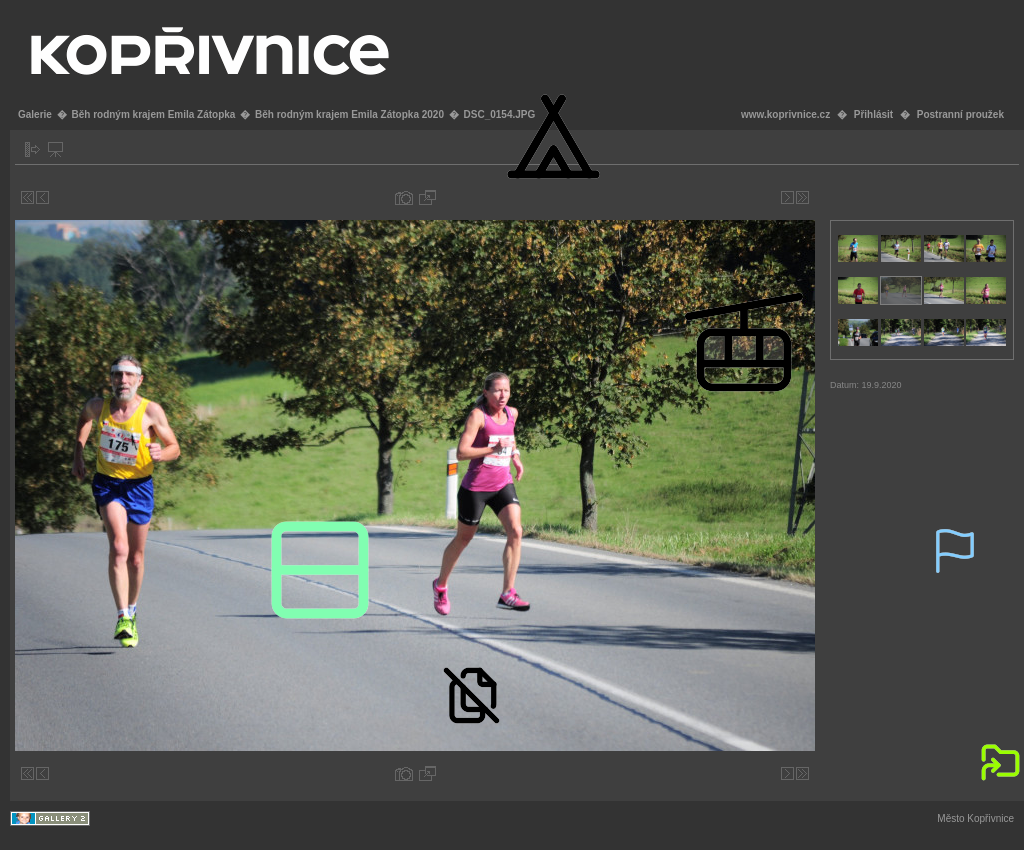 This screenshot has width=1024, height=850. Describe the element at coordinates (553, 136) in the screenshot. I see `view camping or outdoor locations` at that location.